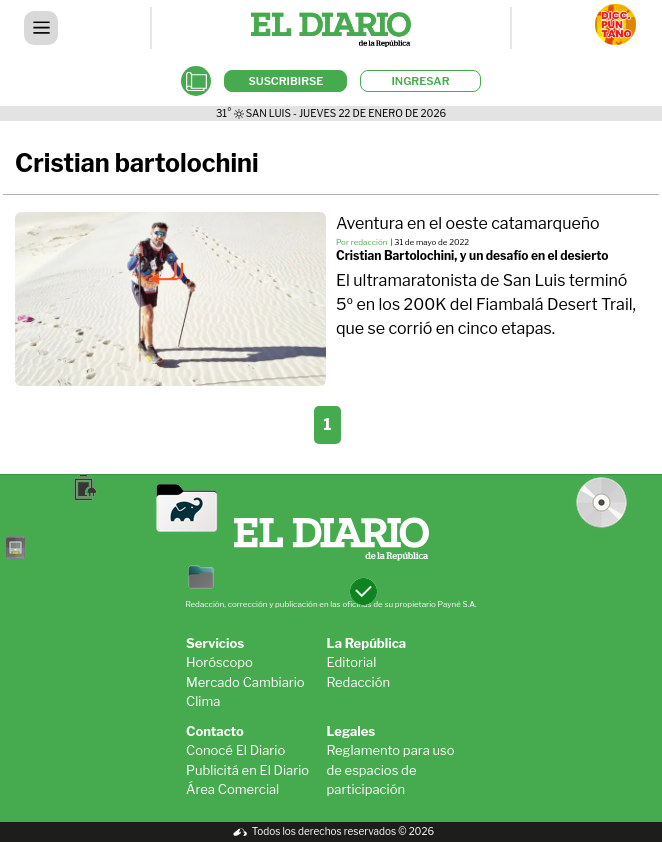 The height and width of the screenshot is (842, 662). I want to click on game boy advance ROM file, so click(15, 547).